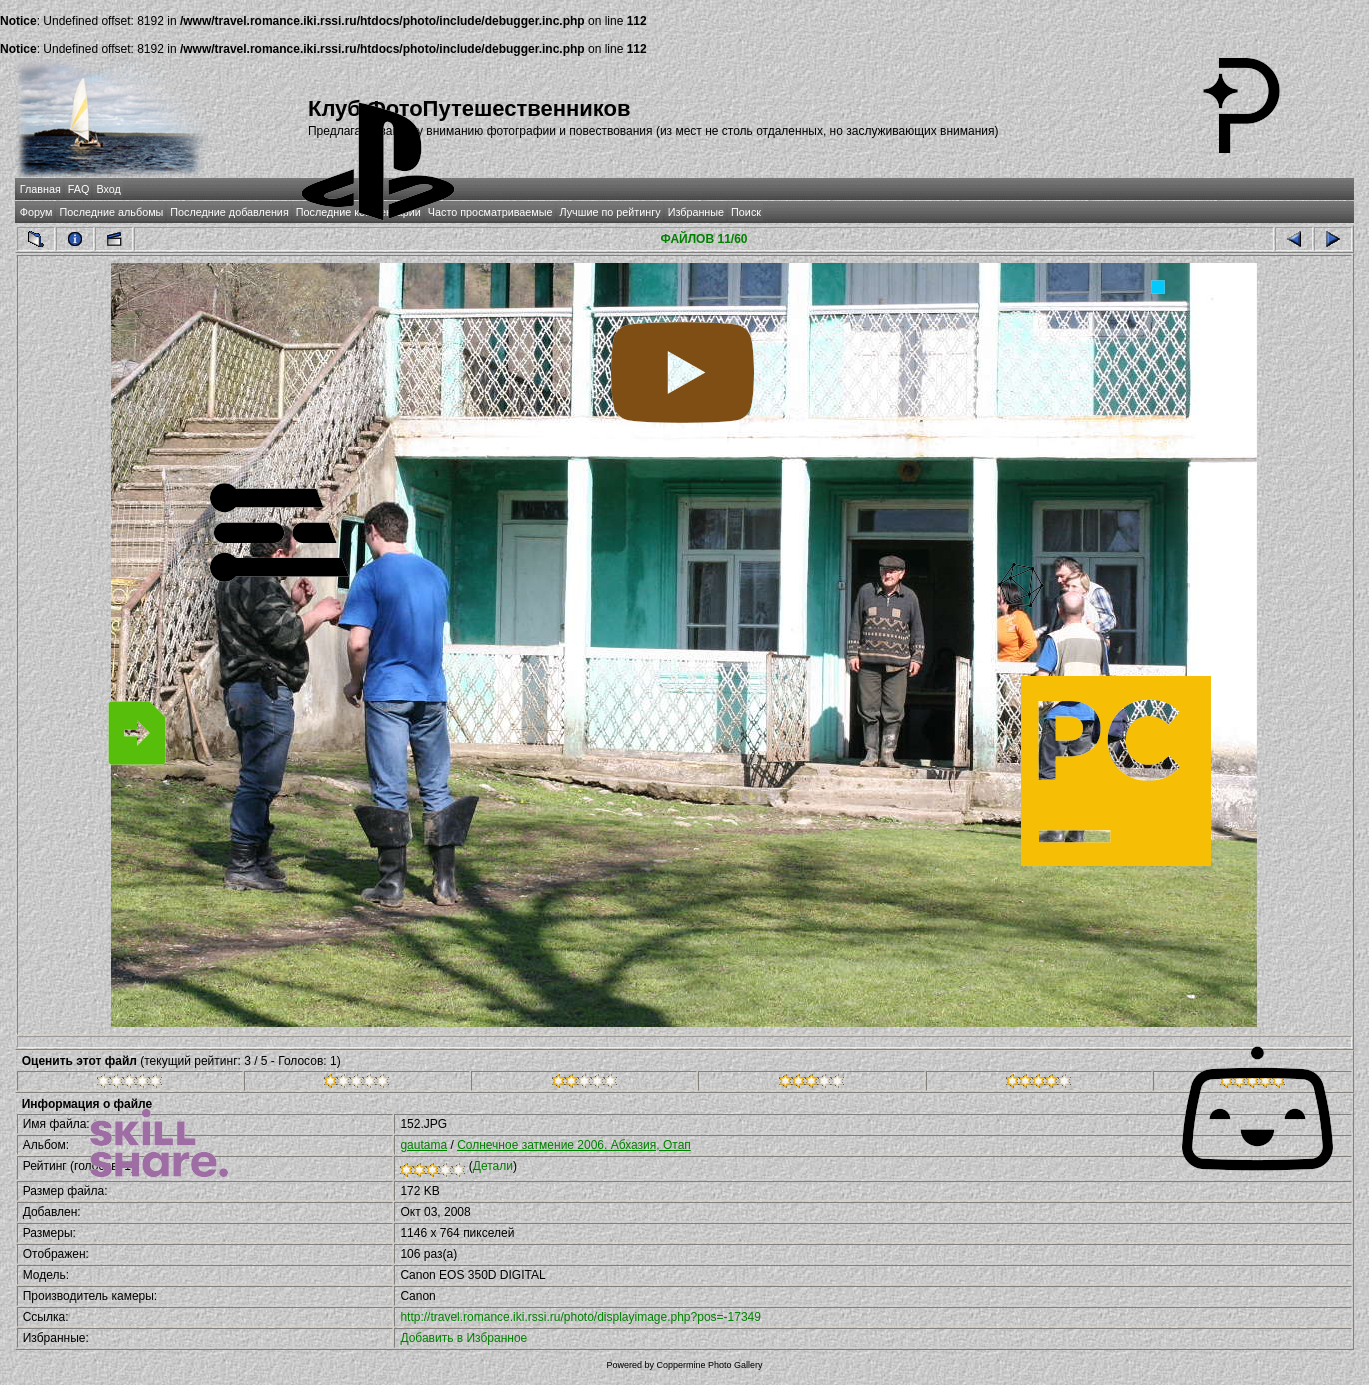  I want to click on playstation brand or console indicator, so click(378, 162).